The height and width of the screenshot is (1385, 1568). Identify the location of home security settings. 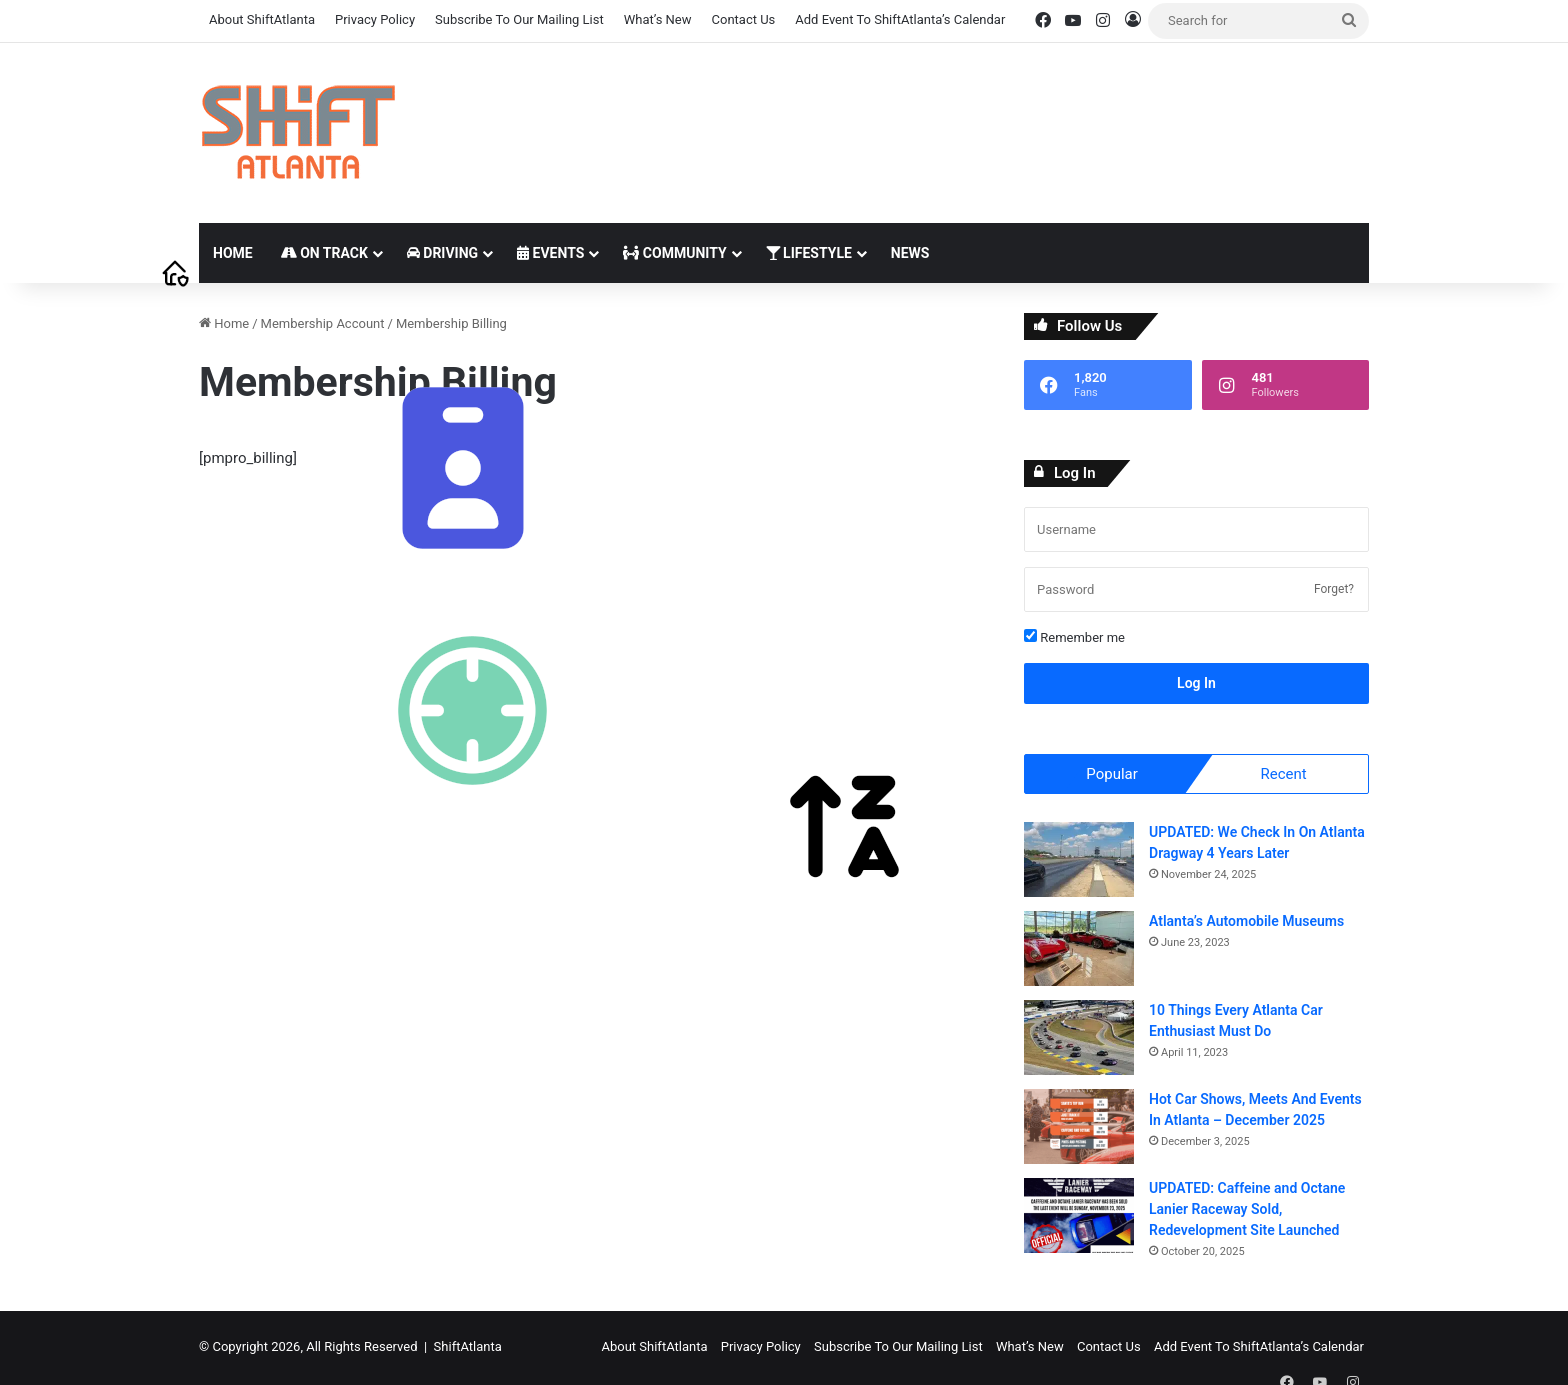
(175, 273).